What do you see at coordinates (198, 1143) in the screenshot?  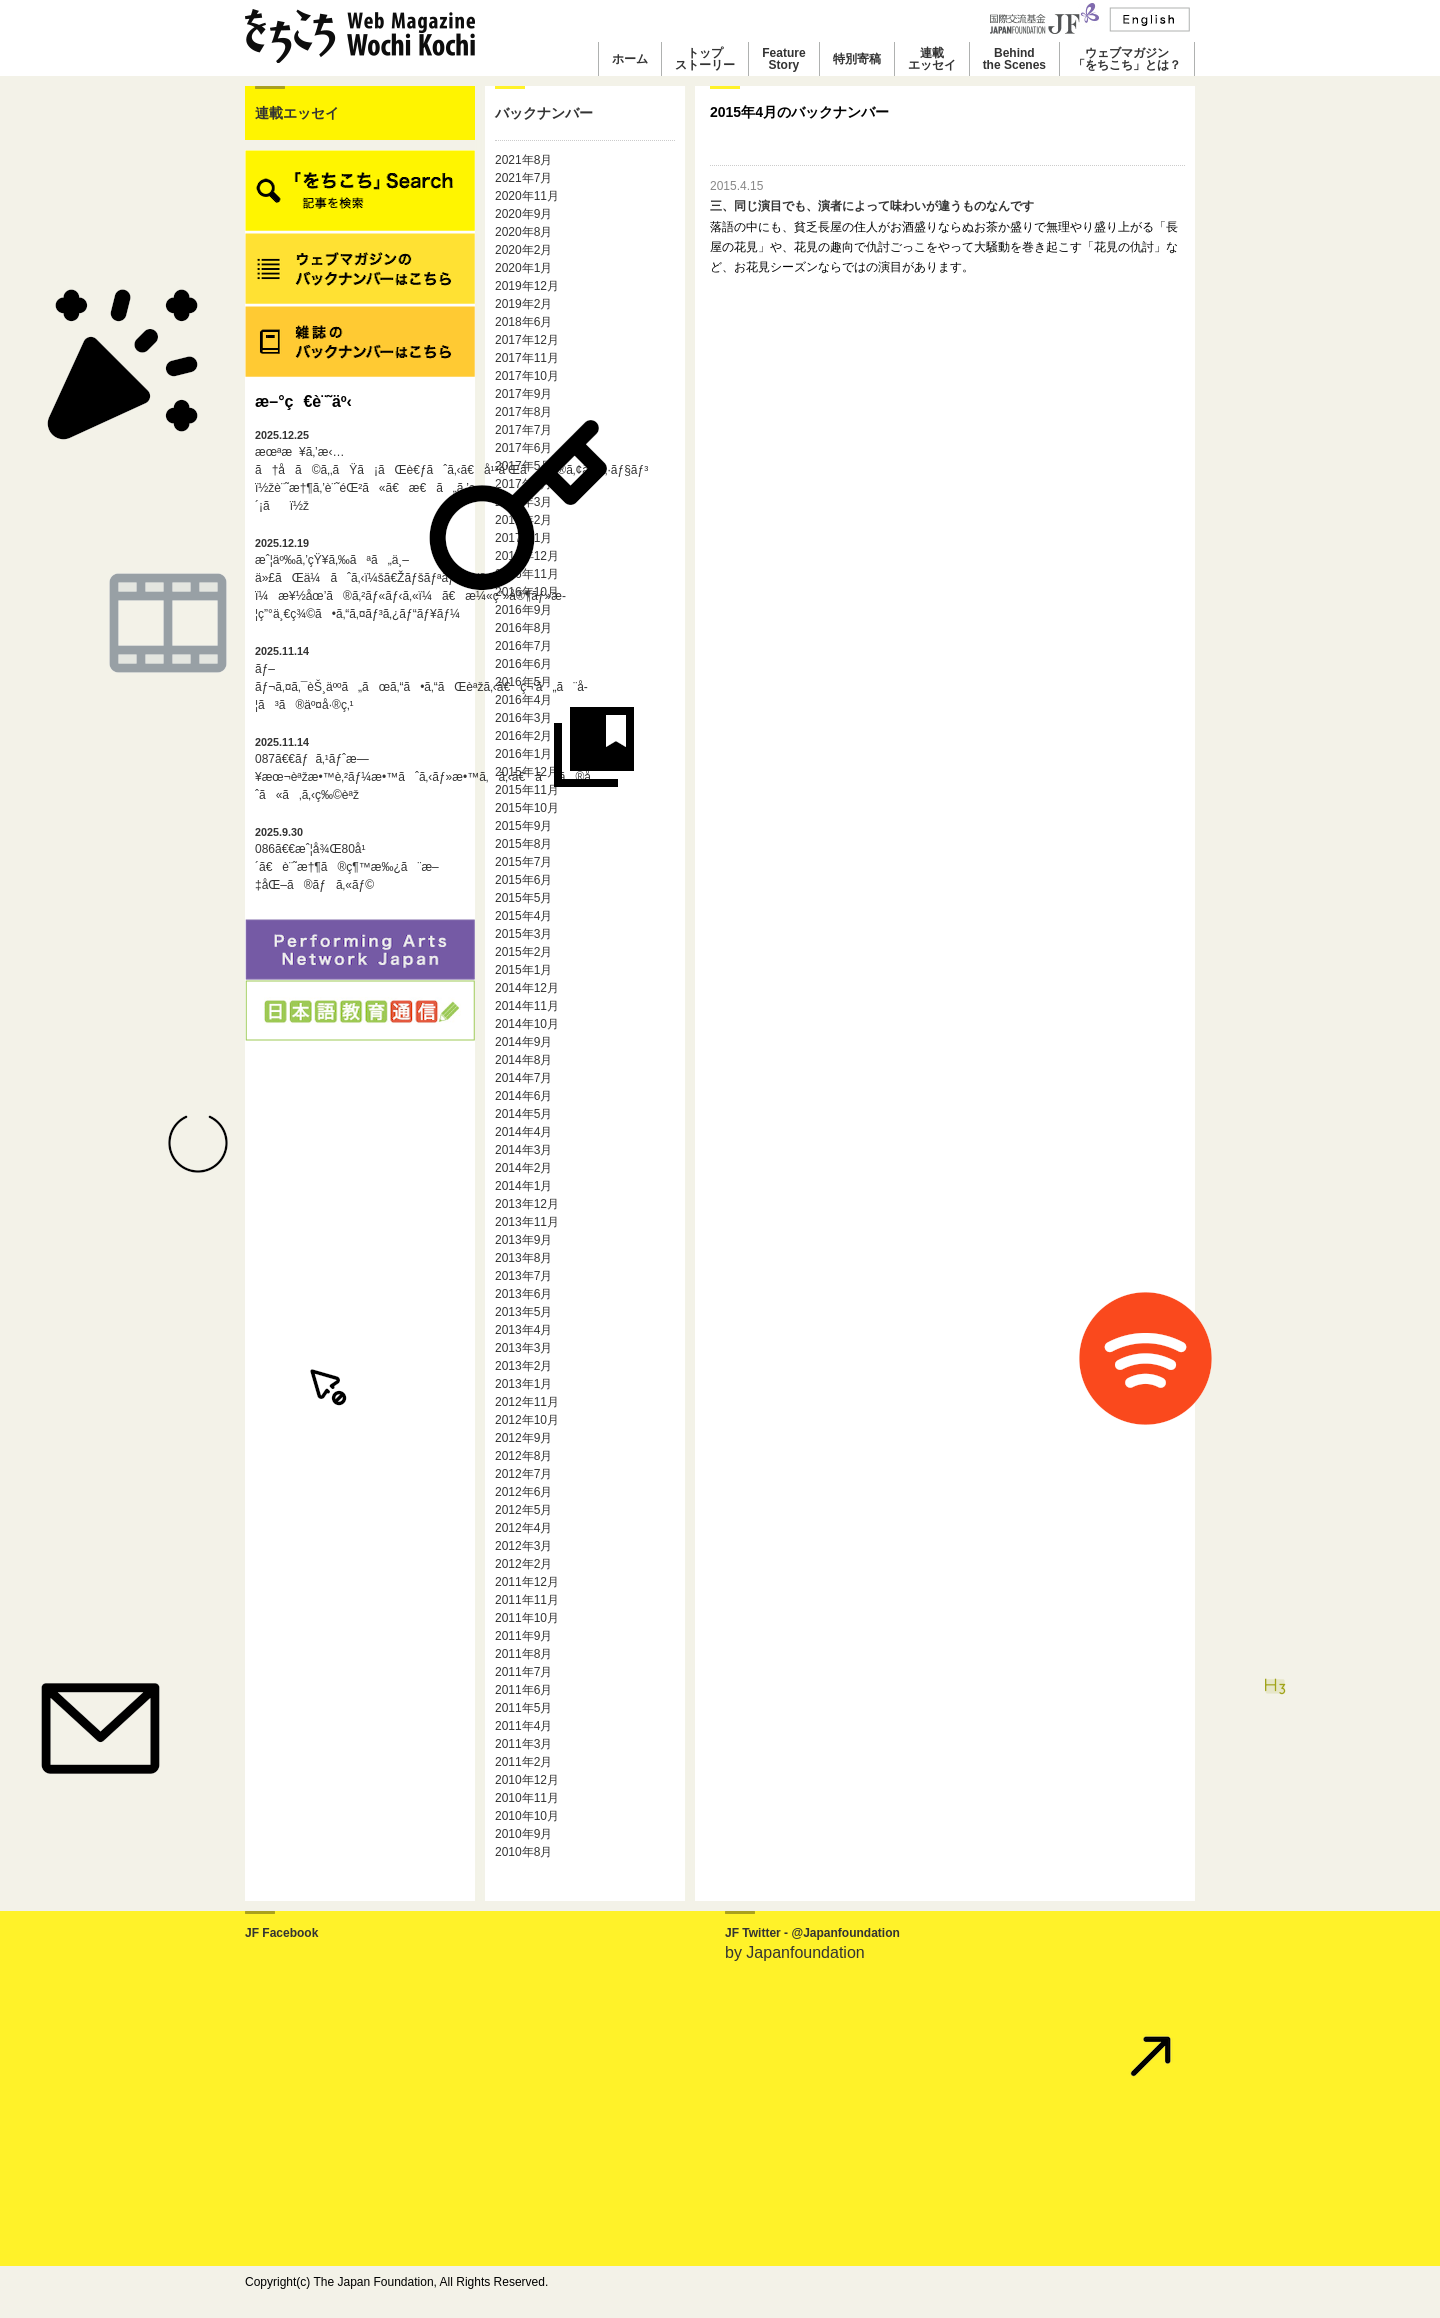 I see `loading or processing in progress` at bounding box center [198, 1143].